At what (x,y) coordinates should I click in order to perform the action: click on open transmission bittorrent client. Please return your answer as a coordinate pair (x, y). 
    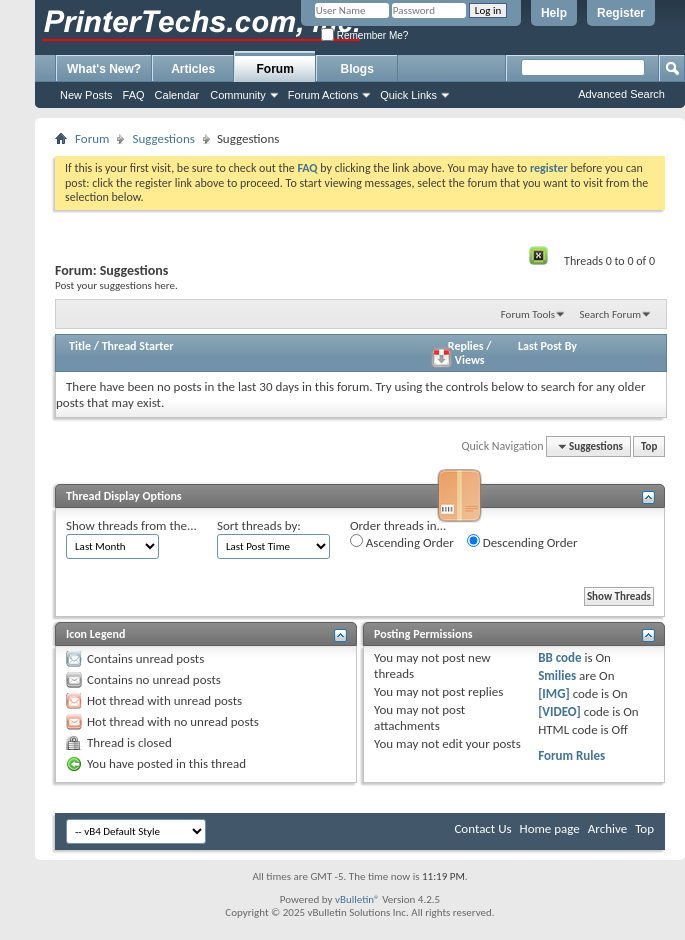
    Looking at the image, I should click on (441, 357).